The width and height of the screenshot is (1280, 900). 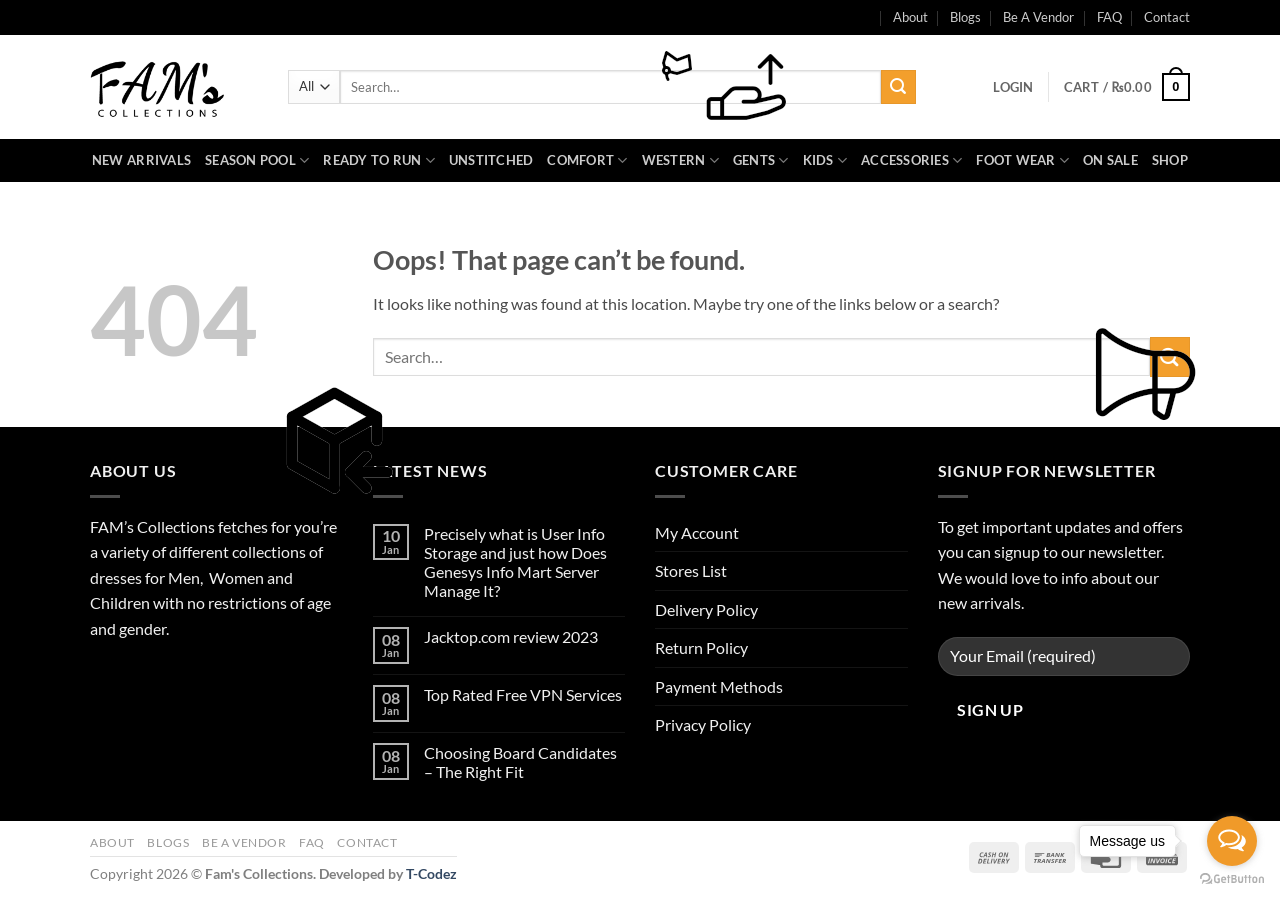 I want to click on upload or send via hand gesture, so click(x=749, y=91).